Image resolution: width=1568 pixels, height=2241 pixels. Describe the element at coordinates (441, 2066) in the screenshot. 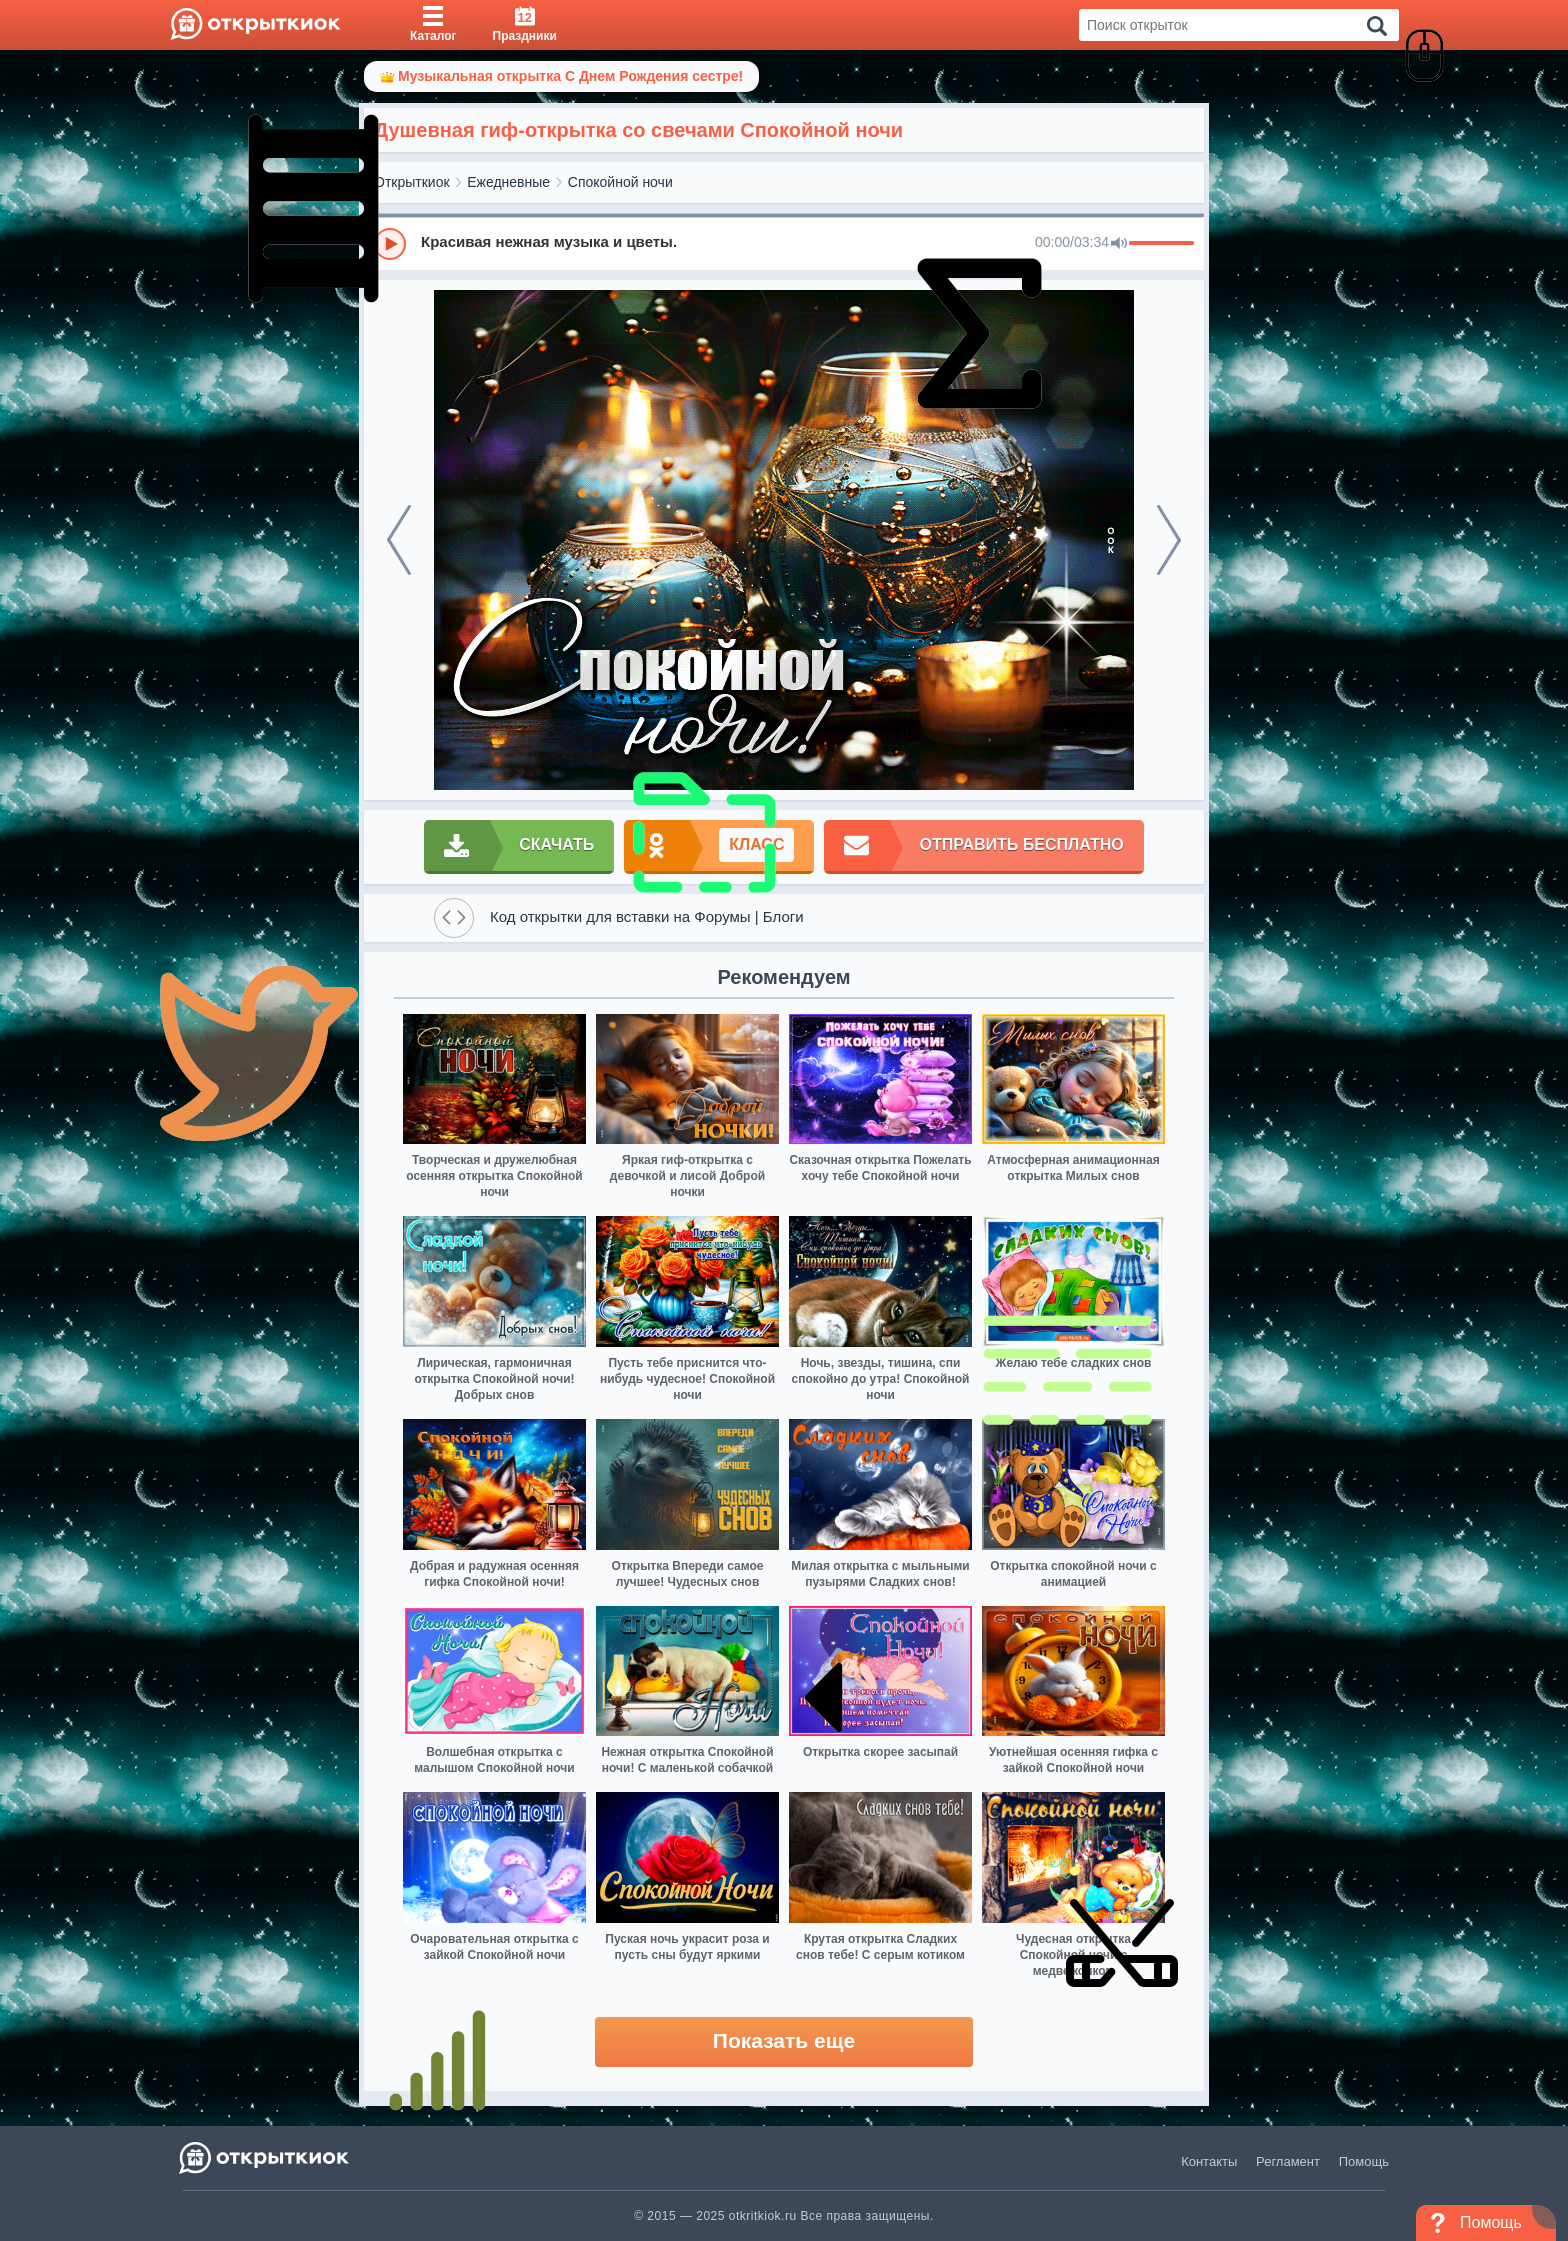

I see `indicates full cellular signal strength` at that location.